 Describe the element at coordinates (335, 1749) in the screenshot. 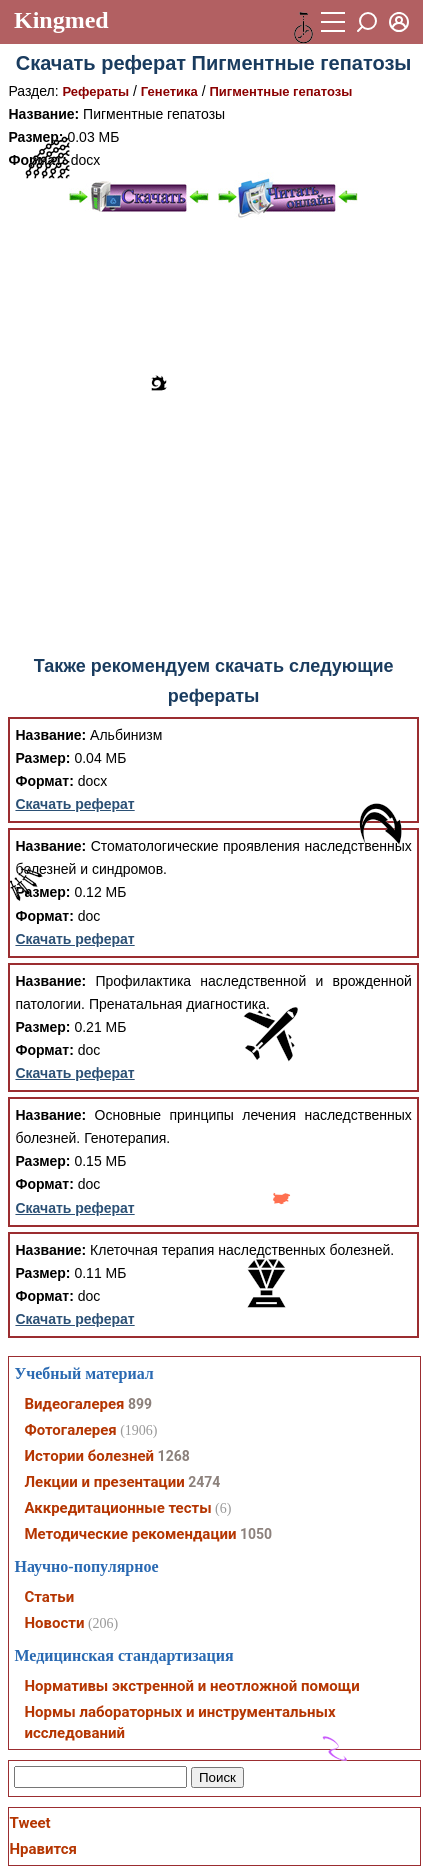

I see `indicates whip weapon or item in game inventory` at that location.